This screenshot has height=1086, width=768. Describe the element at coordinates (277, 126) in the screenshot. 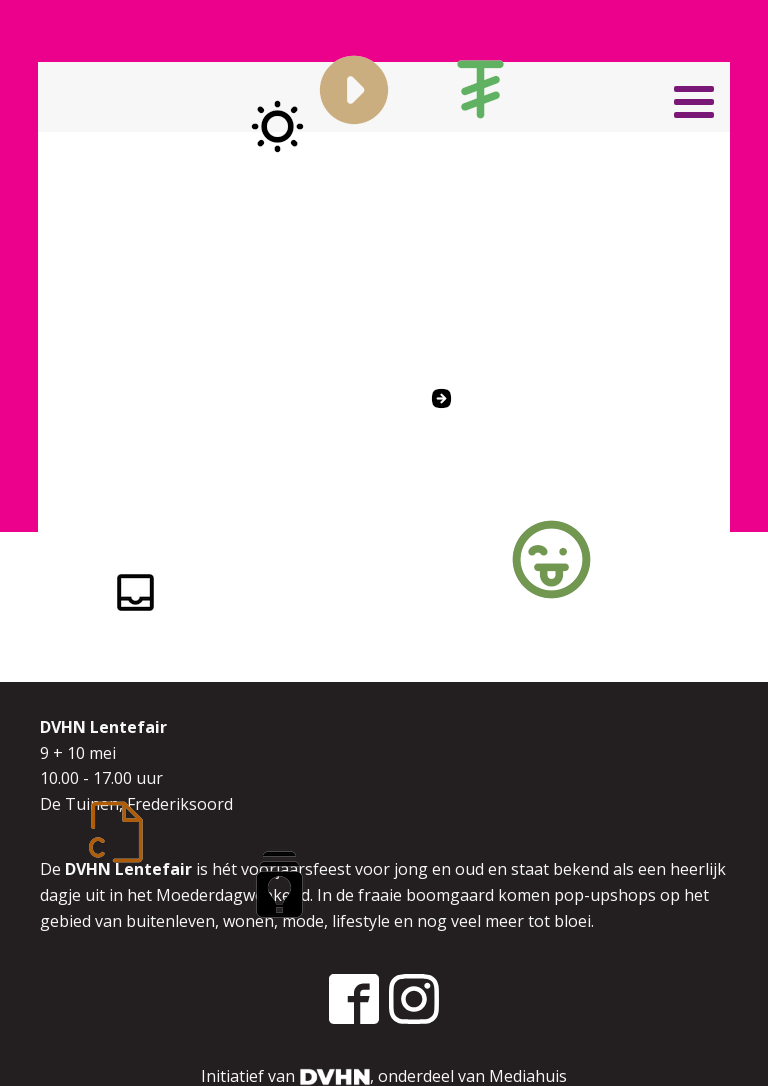

I see `decrease screen brightness` at that location.